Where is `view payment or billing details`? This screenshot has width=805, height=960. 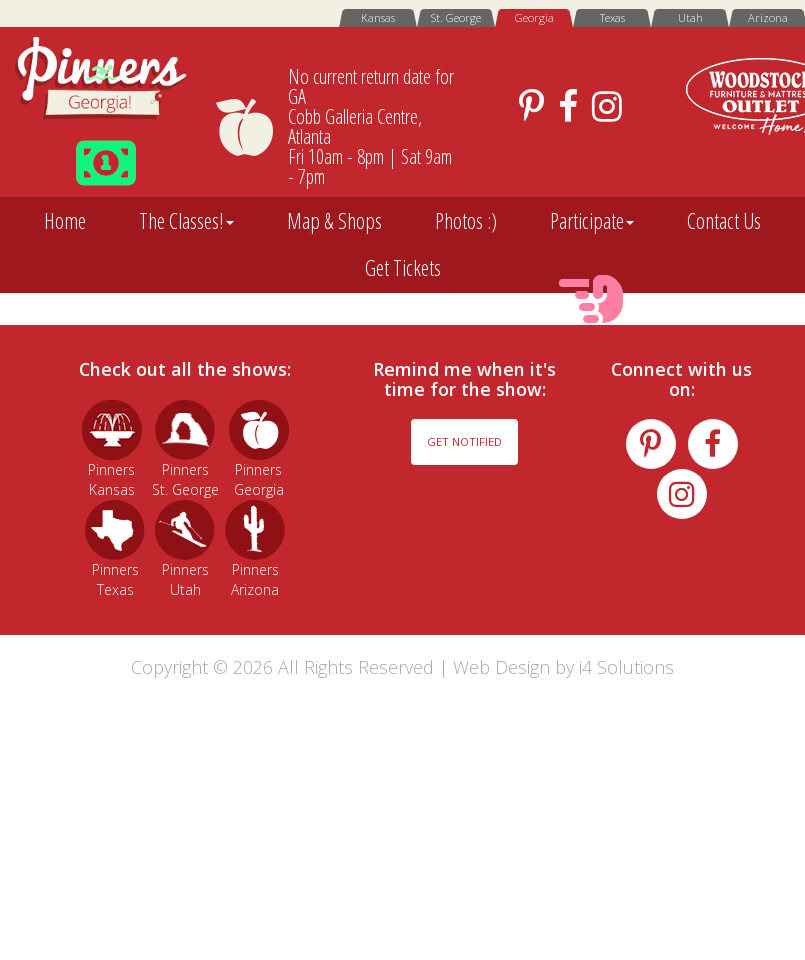 view payment or billing details is located at coordinates (106, 163).